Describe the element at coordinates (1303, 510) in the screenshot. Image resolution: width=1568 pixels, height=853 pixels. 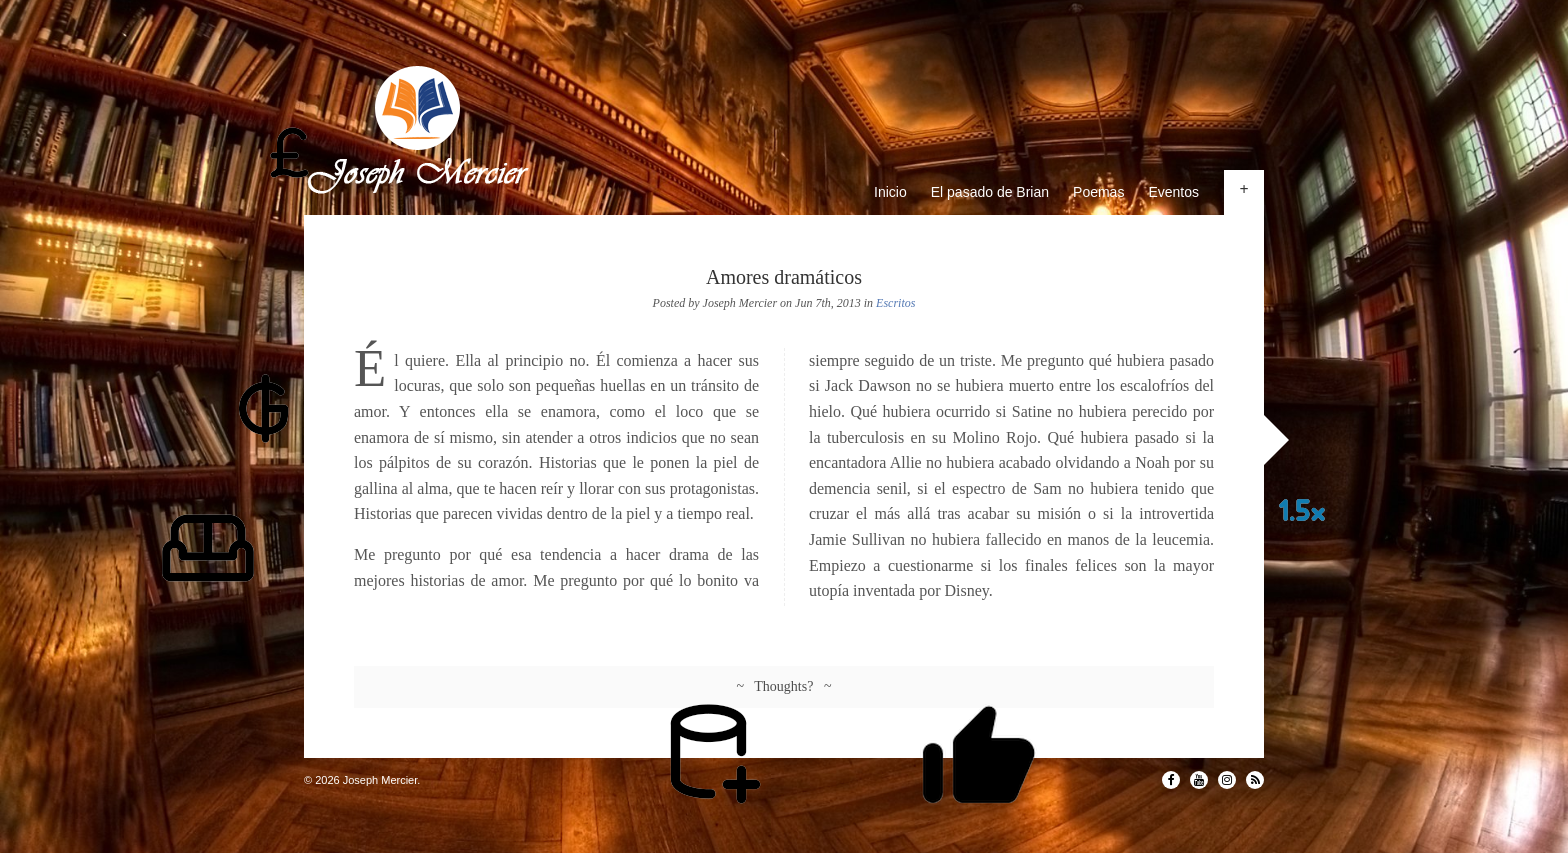
I see `set playback speed to 1.5x` at that location.